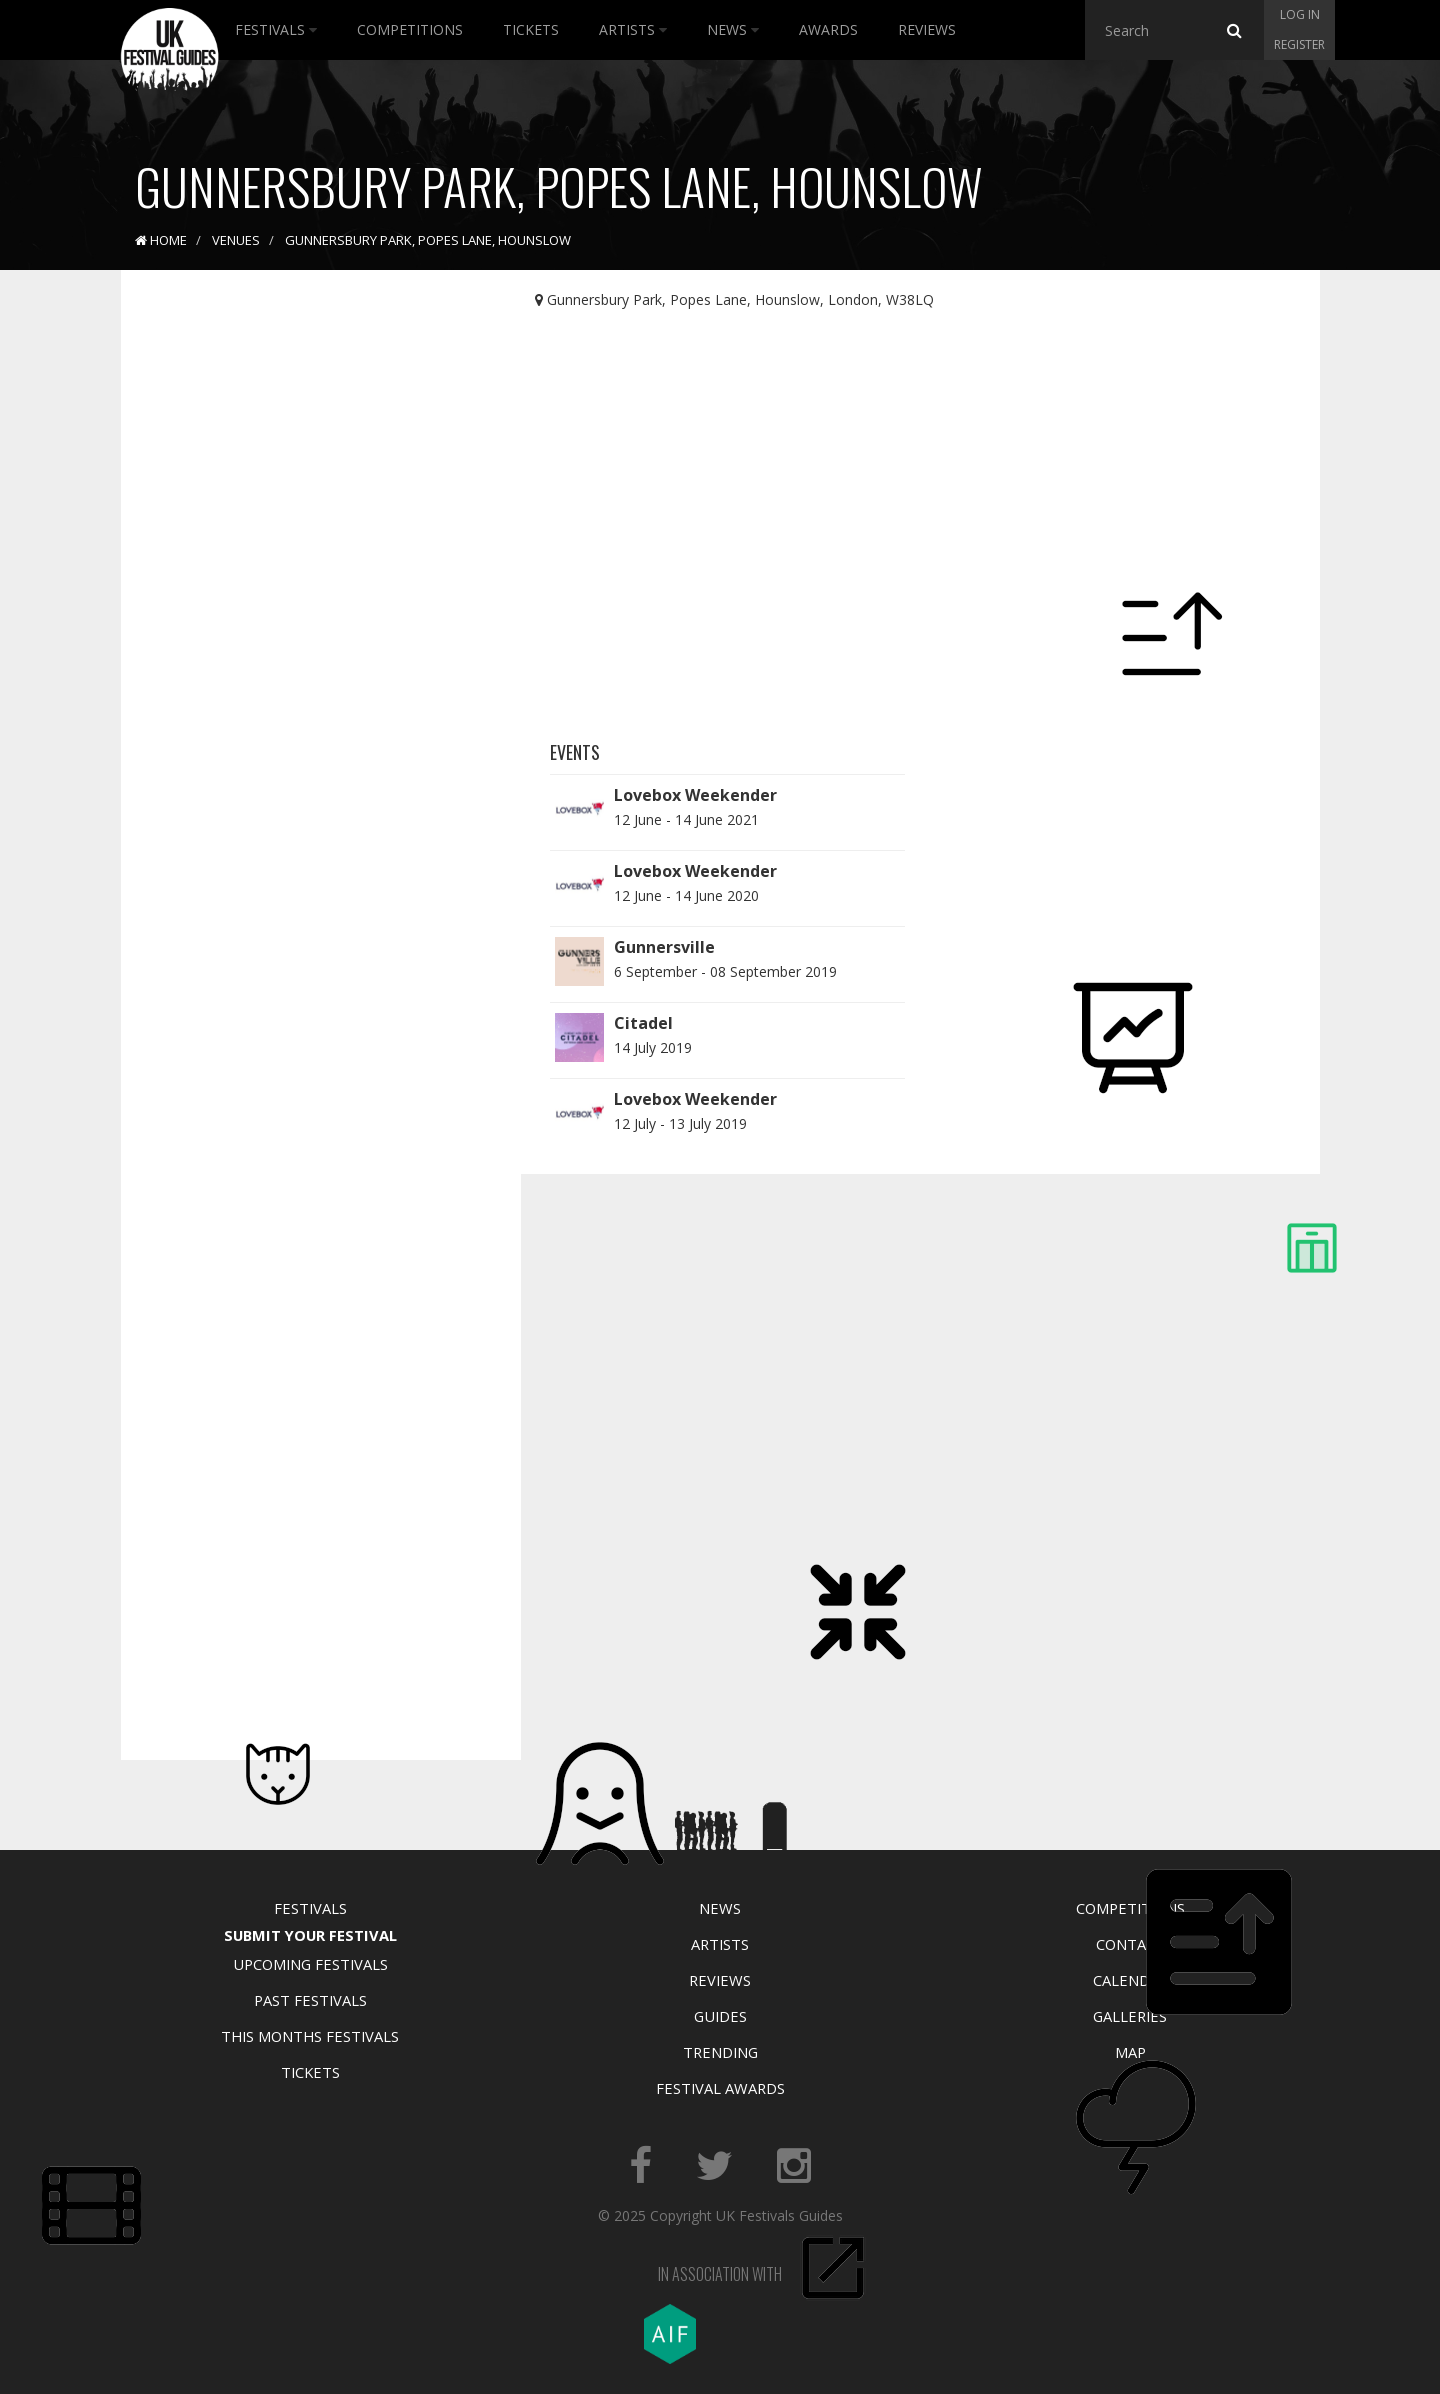 Image resolution: width=1440 pixels, height=2394 pixels. What do you see at coordinates (278, 1773) in the screenshot?
I see `view pet or animal-related content` at bounding box center [278, 1773].